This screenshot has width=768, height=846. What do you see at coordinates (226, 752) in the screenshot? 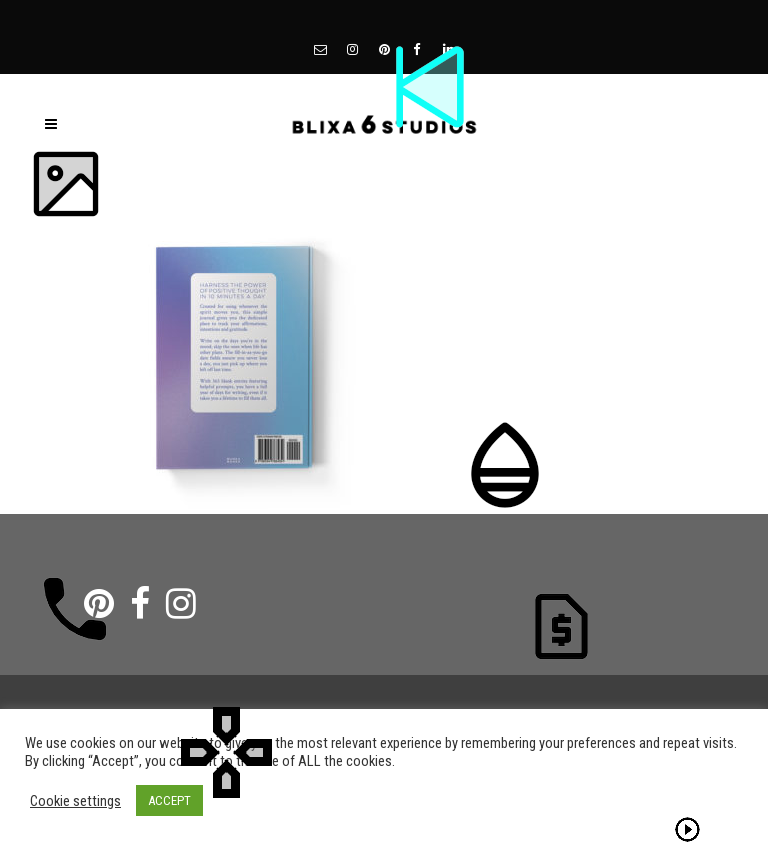
I see `access games or gaming section` at bounding box center [226, 752].